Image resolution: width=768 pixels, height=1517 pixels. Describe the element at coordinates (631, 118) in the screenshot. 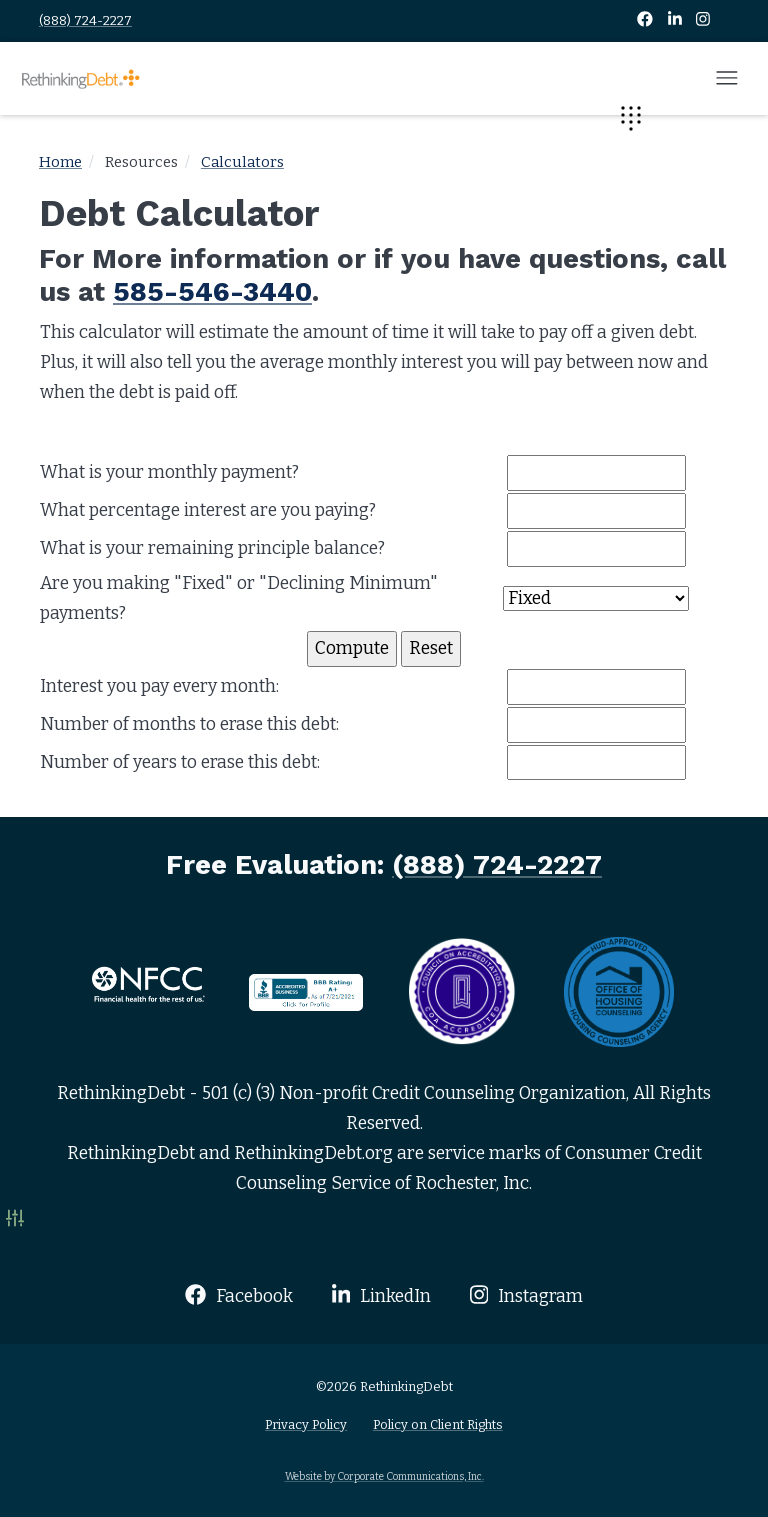

I see `open numeric keypad for input` at that location.